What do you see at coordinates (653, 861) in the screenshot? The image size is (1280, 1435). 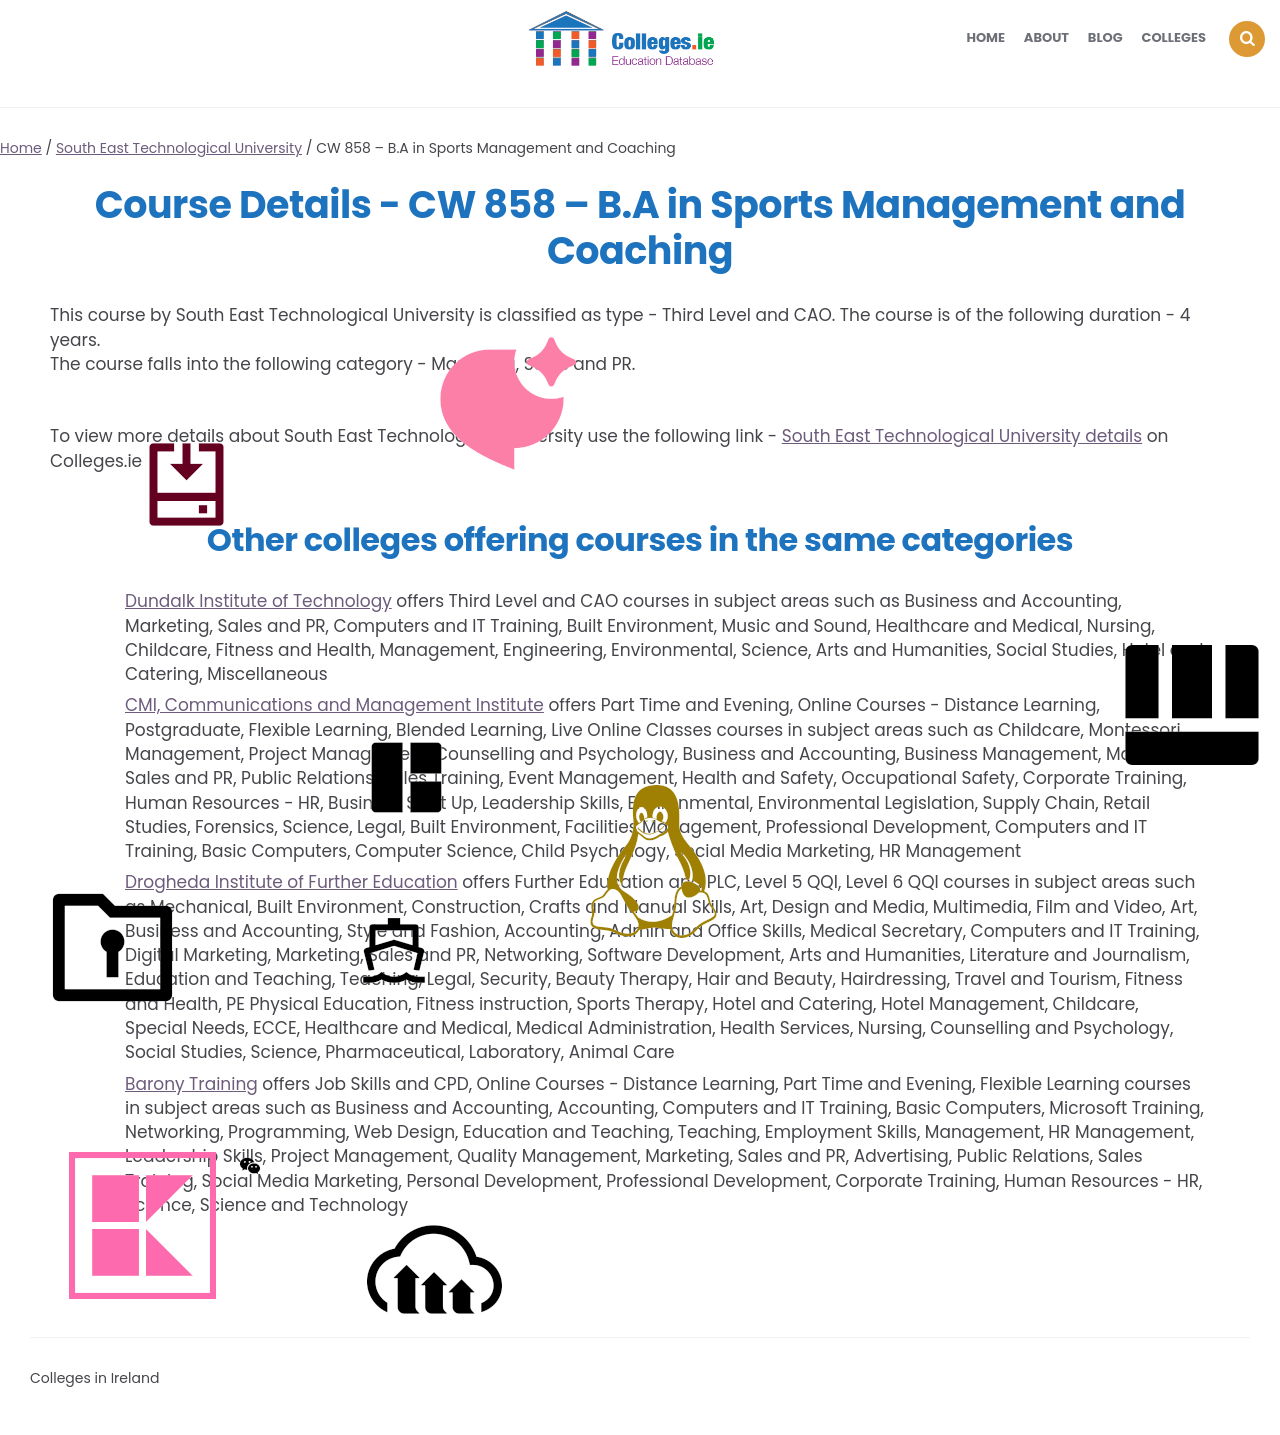 I see `linux operating system logo` at bounding box center [653, 861].